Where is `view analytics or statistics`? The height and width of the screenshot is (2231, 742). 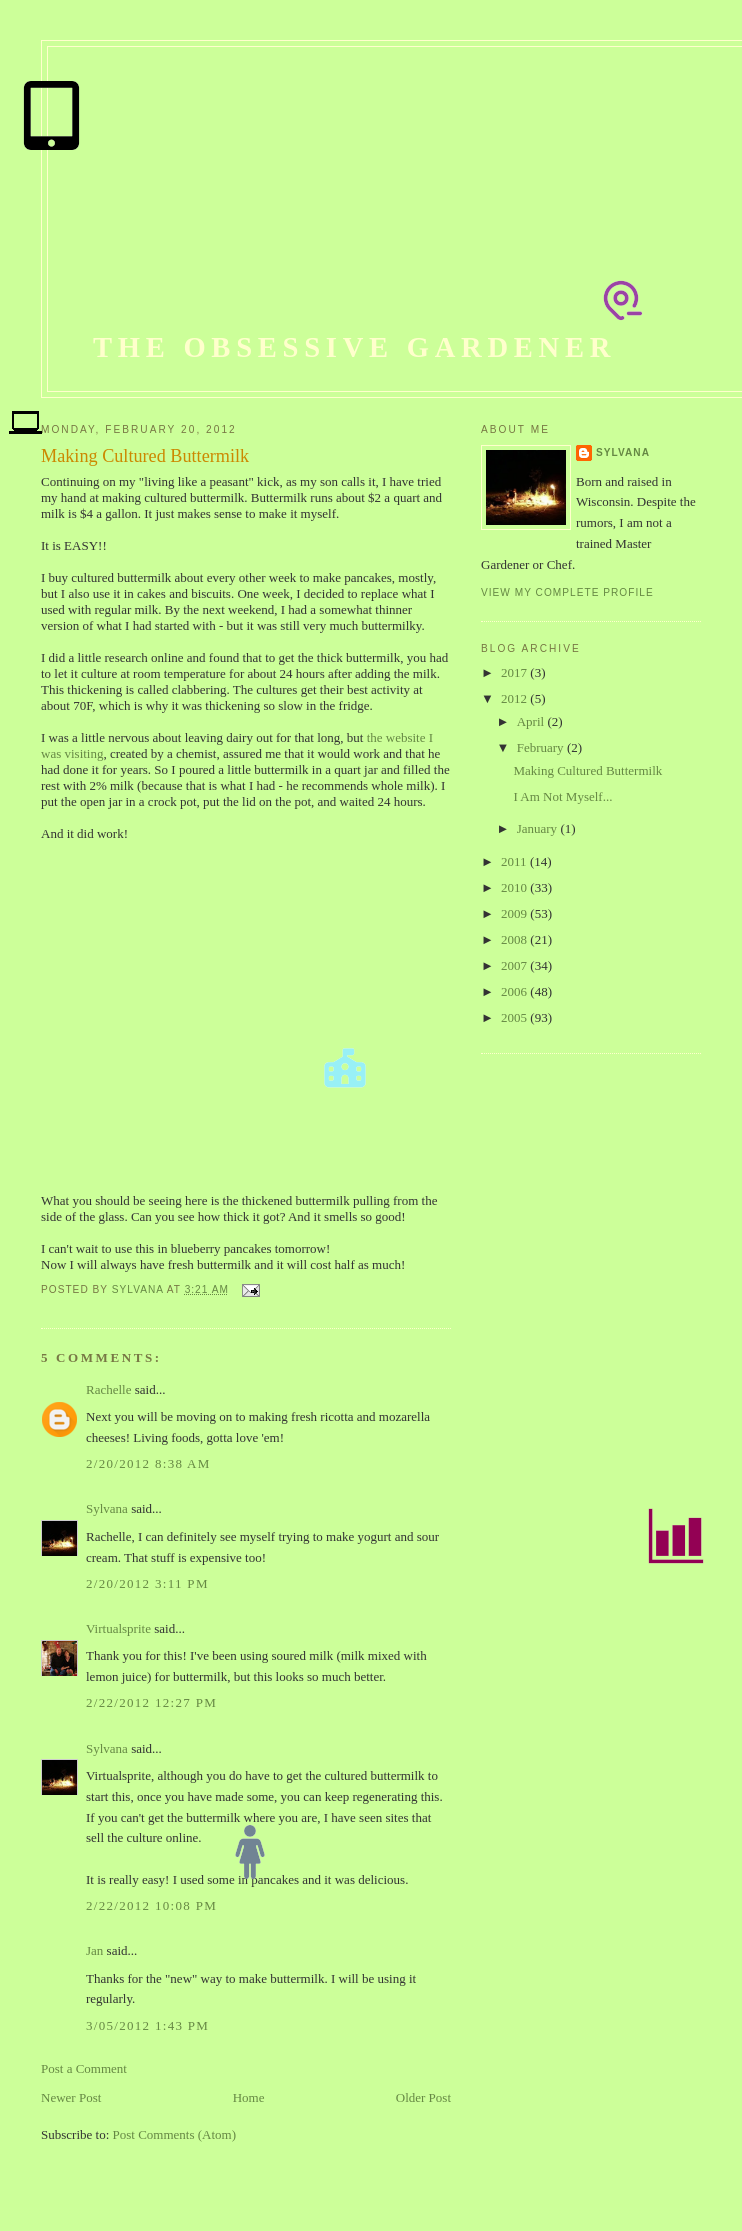 view analytics or statistics is located at coordinates (676, 1536).